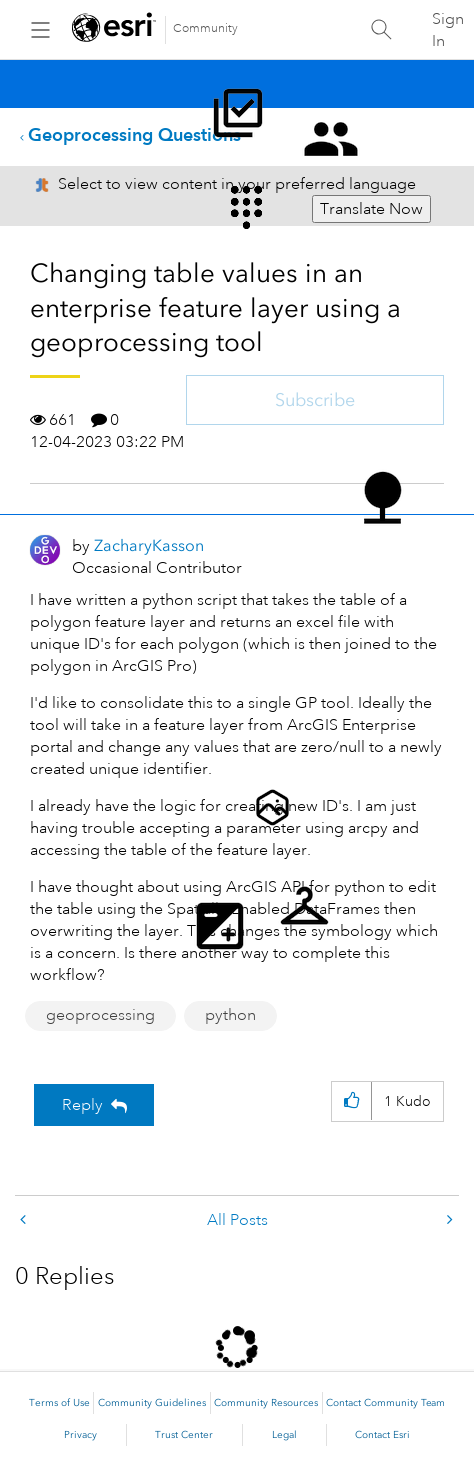 This screenshot has width=474, height=1476. What do you see at coordinates (246, 207) in the screenshot?
I see `open the phone dialpad` at bounding box center [246, 207].